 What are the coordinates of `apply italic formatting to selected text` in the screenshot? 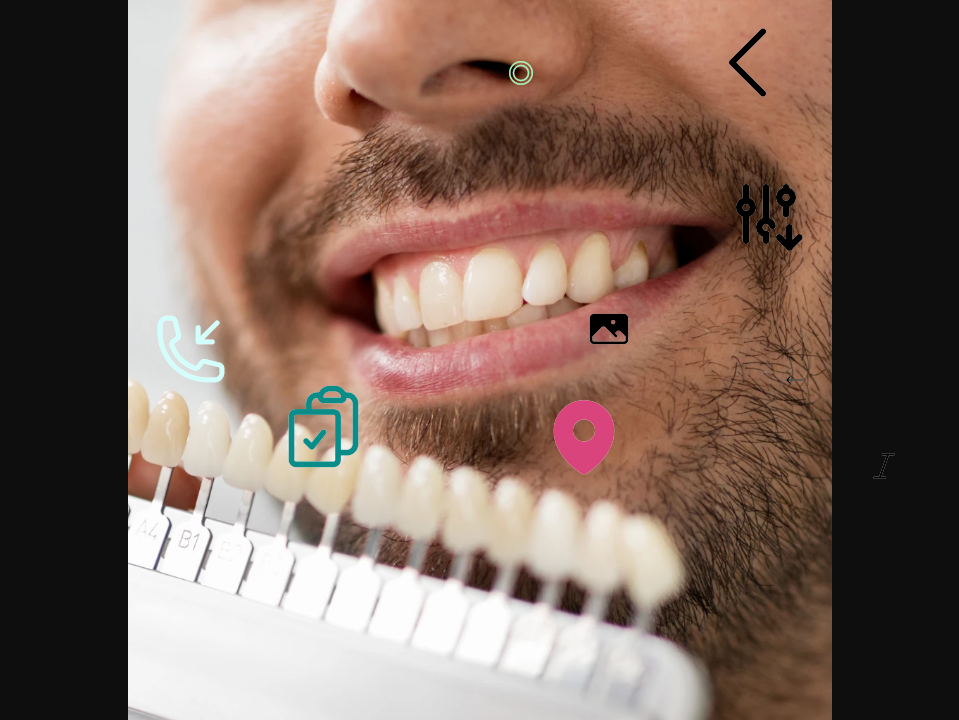 It's located at (884, 466).